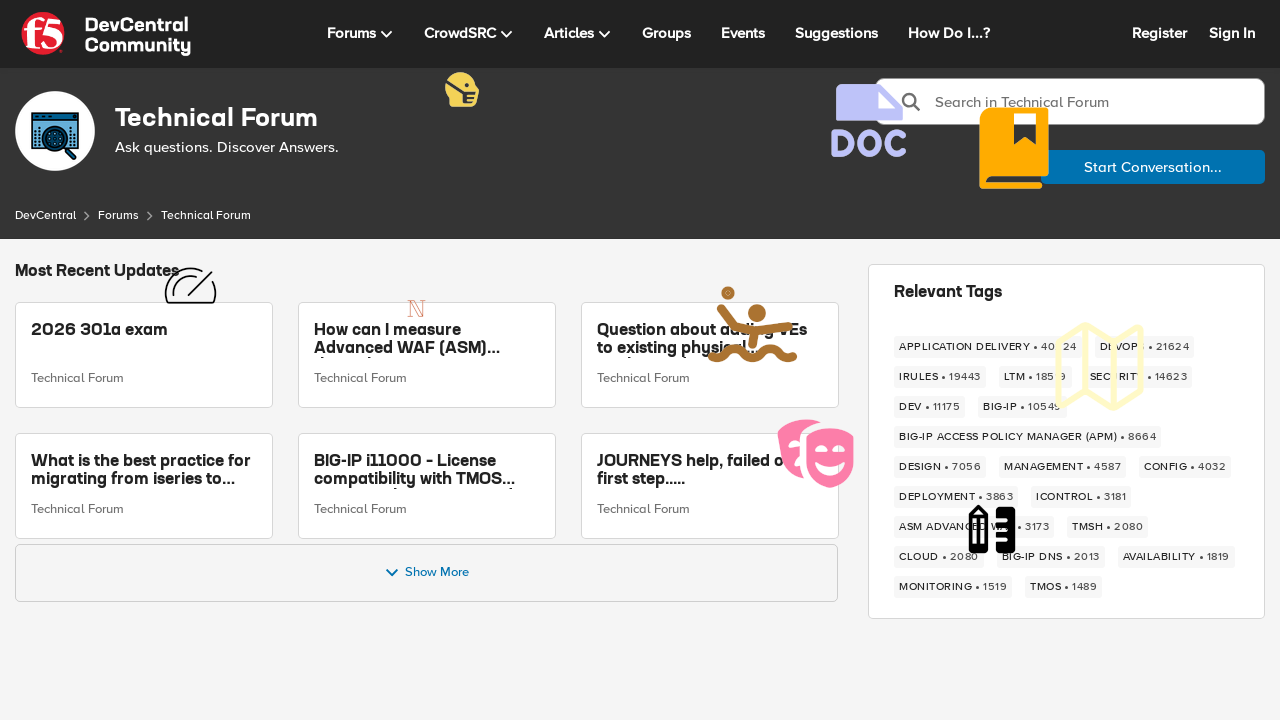 This screenshot has width=1280, height=720. Describe the element at coordinates (190, 287) in the screenshot. I see `view performance or speed metrics` at that location.